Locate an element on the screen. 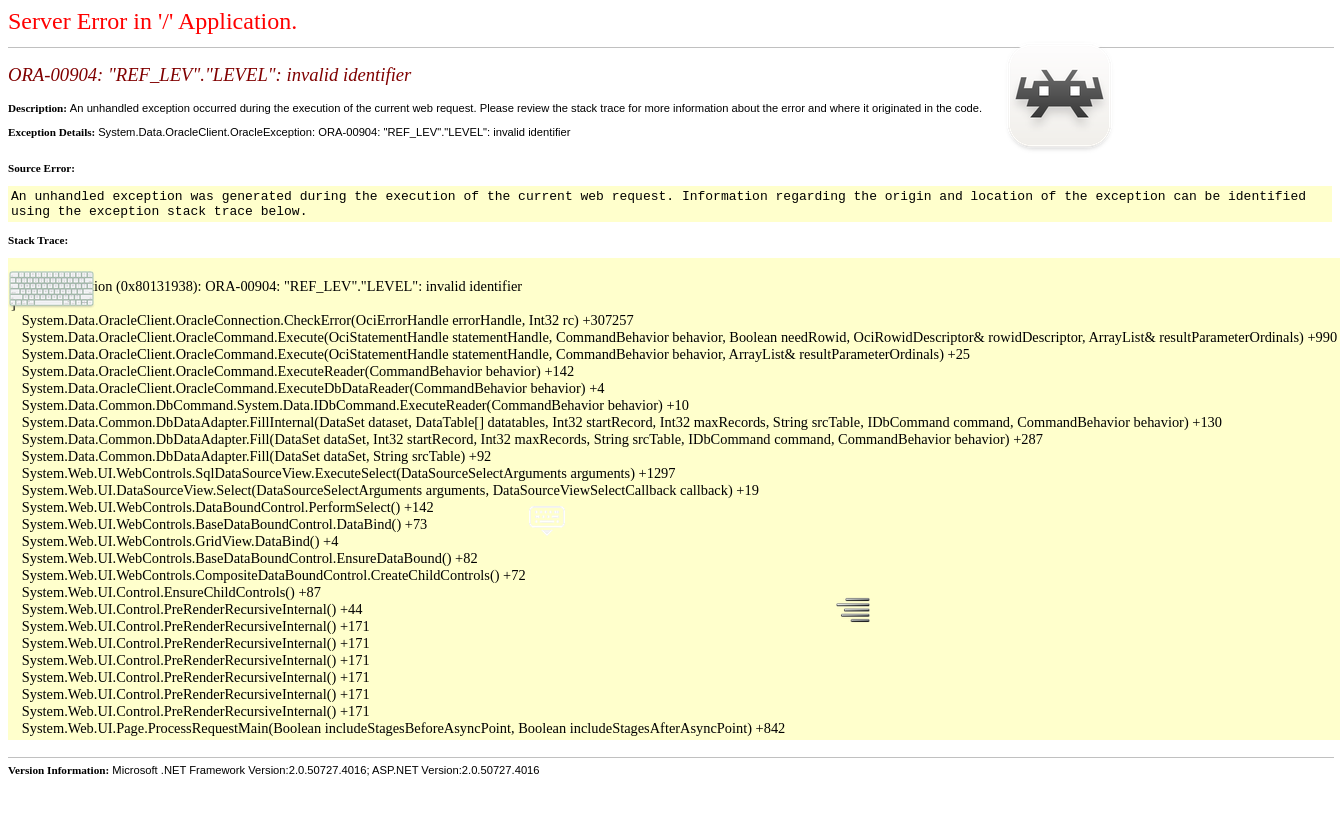 This screenshot has width=1340, height=820. hide the virtual keyboard is located at coordinates (547, 521).